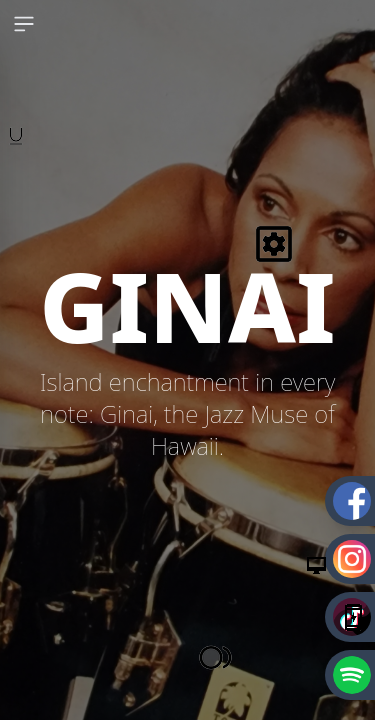 The width and height of the screenshot is (375, 720). Describe the element at coordinates (274, 244) in the screenshot. I see `access application settings` at that location.